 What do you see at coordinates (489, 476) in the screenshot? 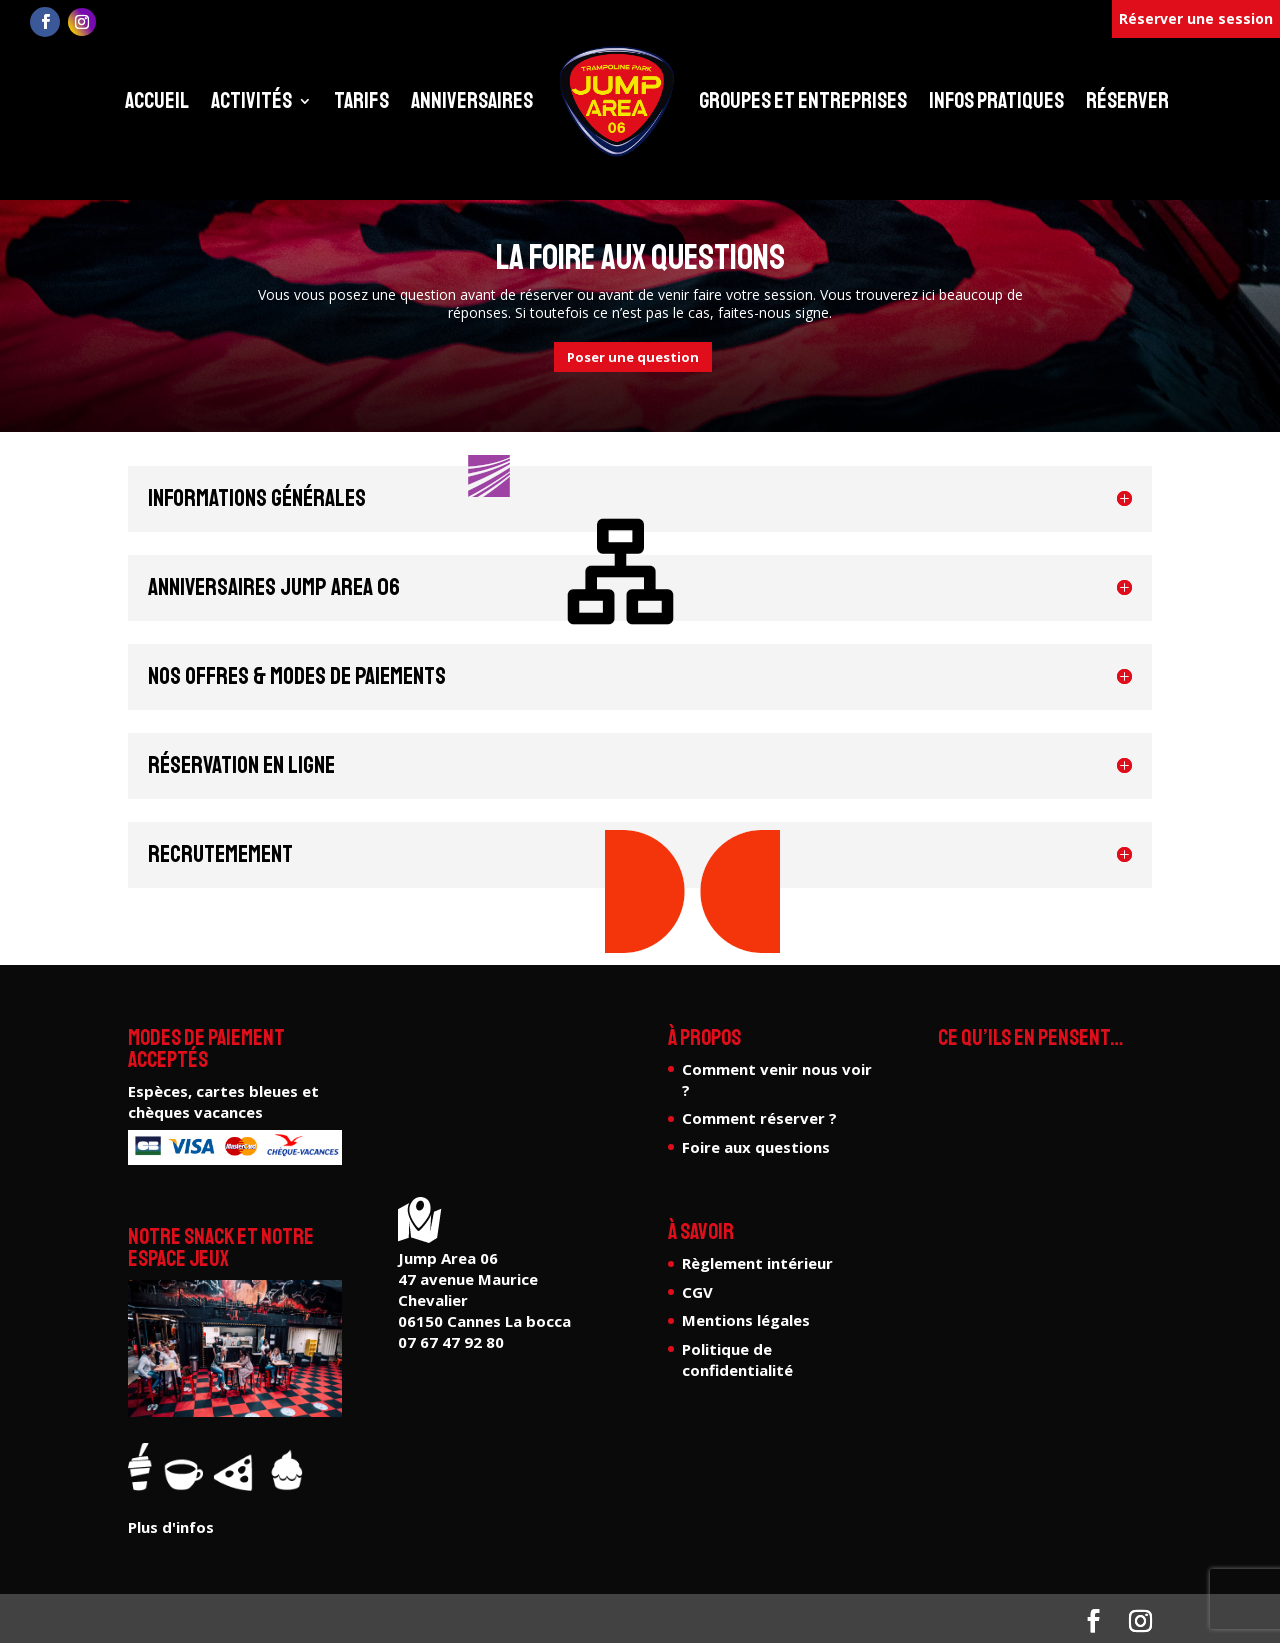
I see `Fraunhofer-Gesellschaft organization logo` at bounding box center [489, 476].